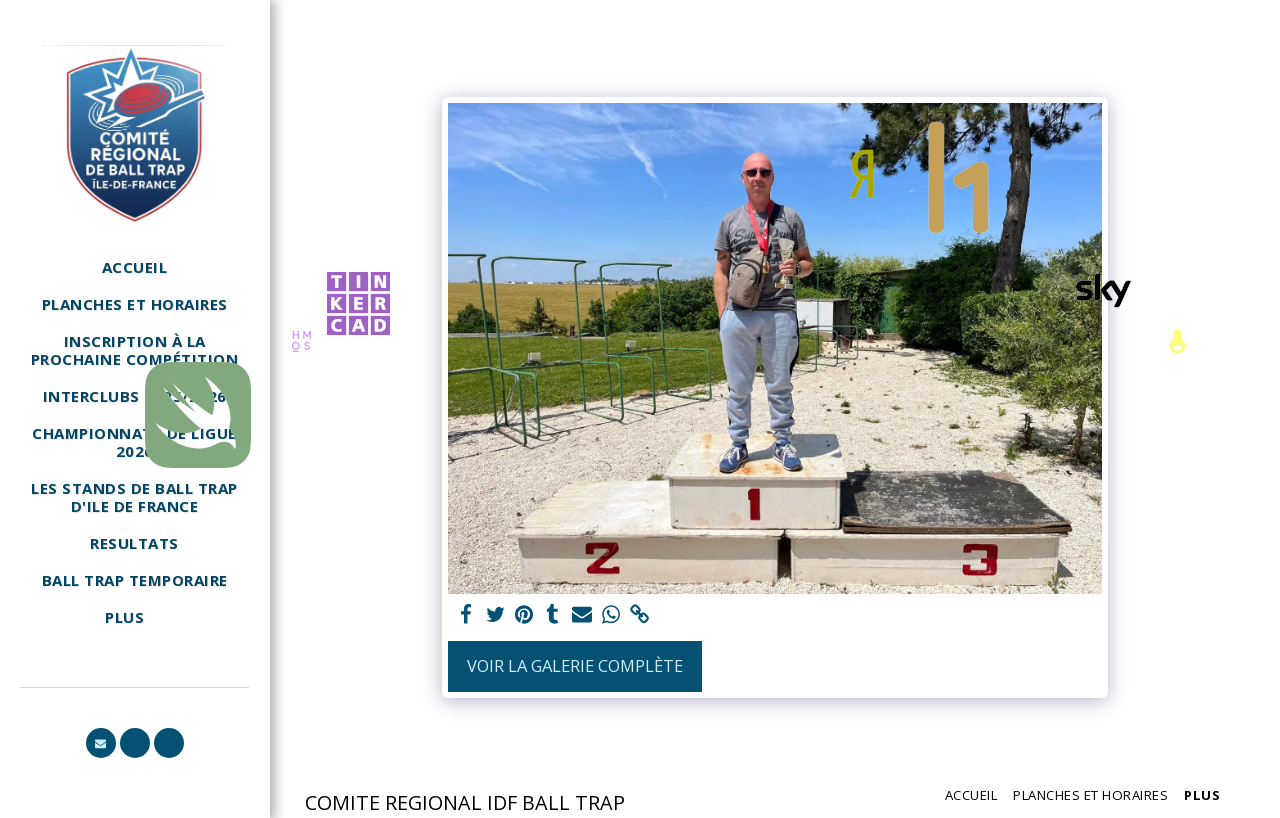 This screenshot has width=1280, height=818. I want to click on indicates low or cold temperature, so click(1177, 341).